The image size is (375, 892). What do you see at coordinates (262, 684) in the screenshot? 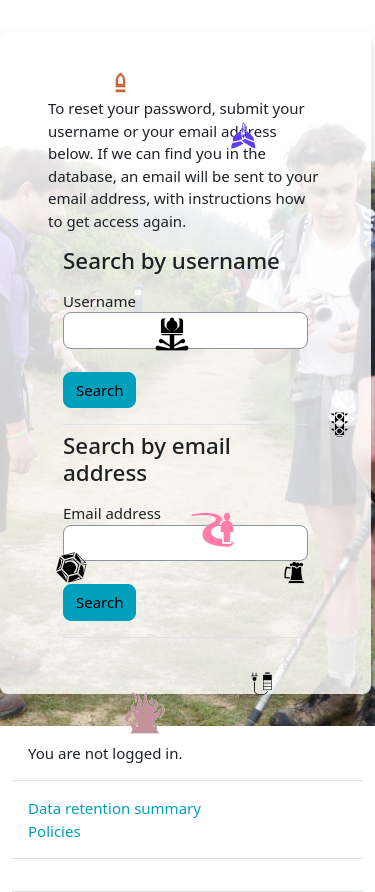
I see `device is currently charging` at bounding box center [262, 684].